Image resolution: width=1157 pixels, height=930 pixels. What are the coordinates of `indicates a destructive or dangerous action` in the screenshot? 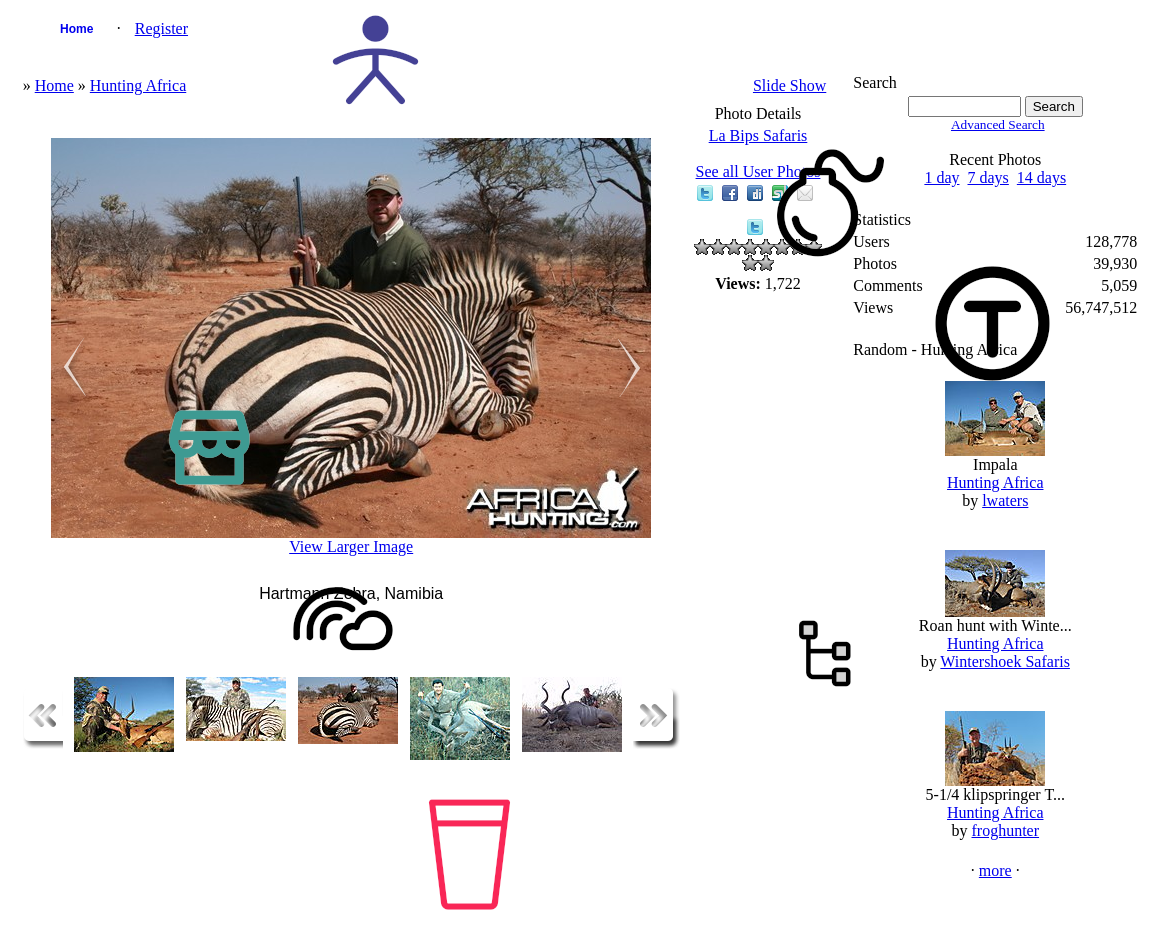 It's located at (825, 201).